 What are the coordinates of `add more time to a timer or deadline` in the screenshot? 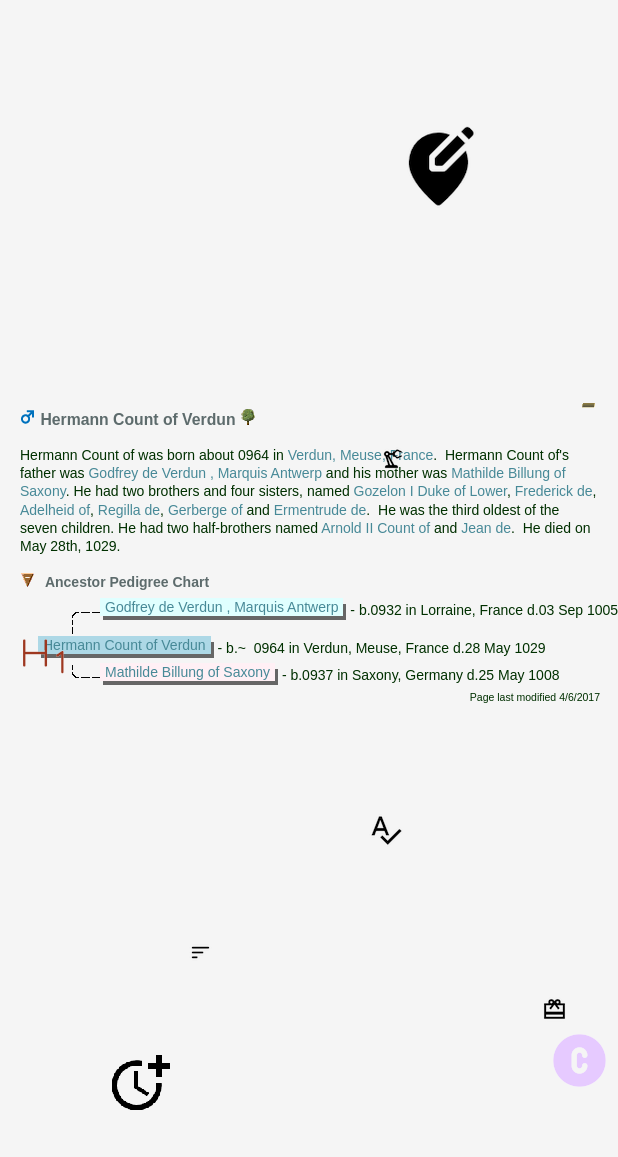 It's located at (139, 1082).